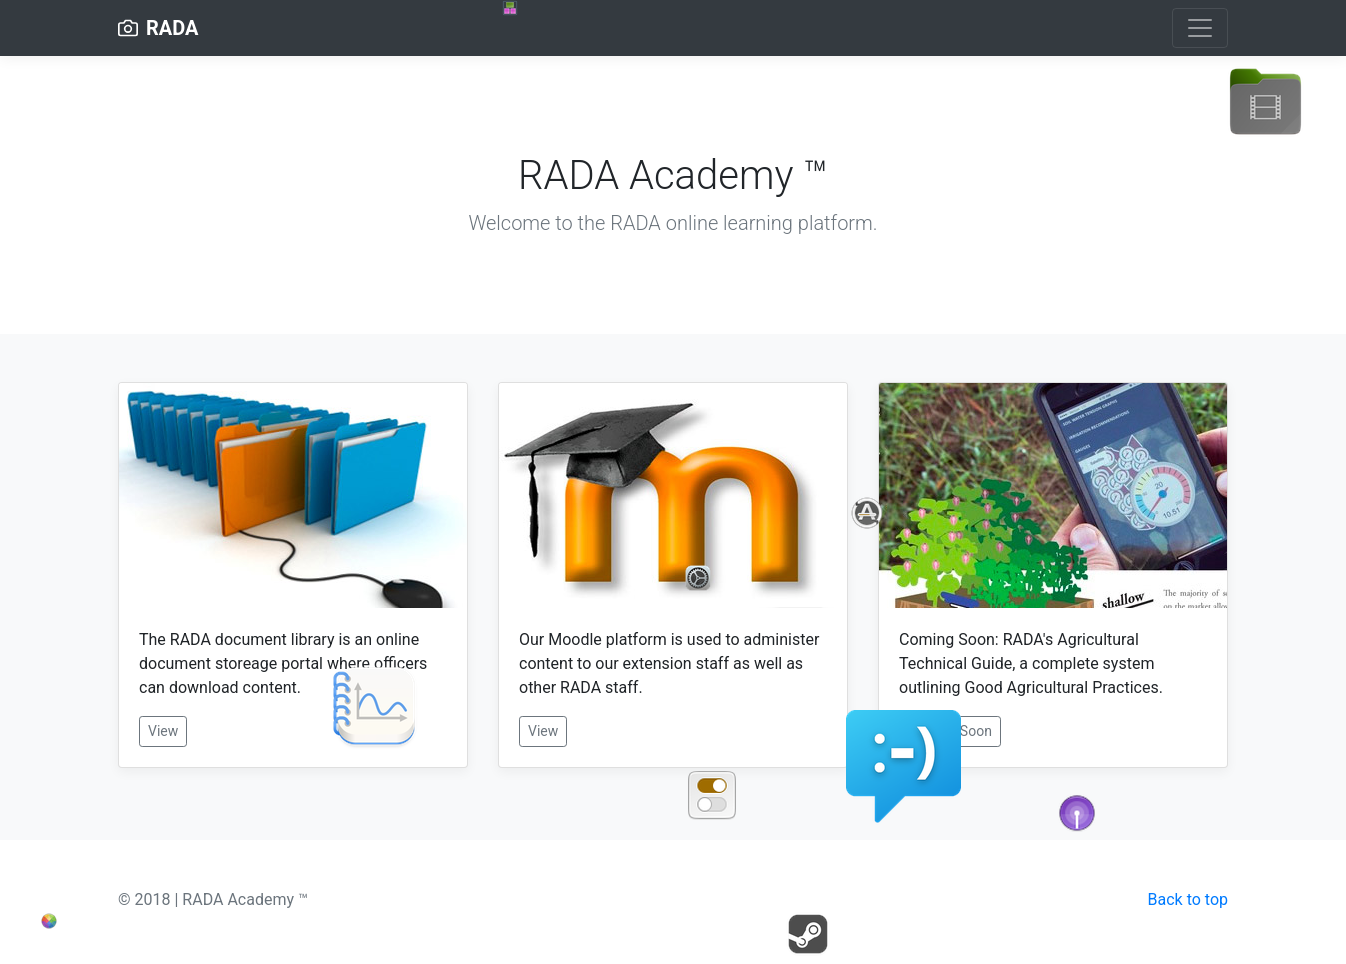 This screenshot has width=1346, height=964. What do you see at coordinates (808, 934) in the screenshot?
I see `open steamos application` at bounding box center [808, 934].